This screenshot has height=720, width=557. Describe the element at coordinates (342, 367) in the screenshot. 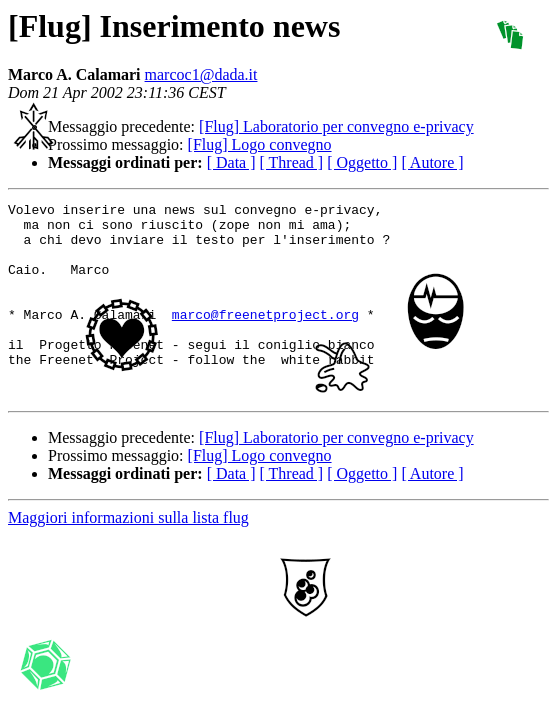

I see `slime or goo enemy in a game interface` at that location.